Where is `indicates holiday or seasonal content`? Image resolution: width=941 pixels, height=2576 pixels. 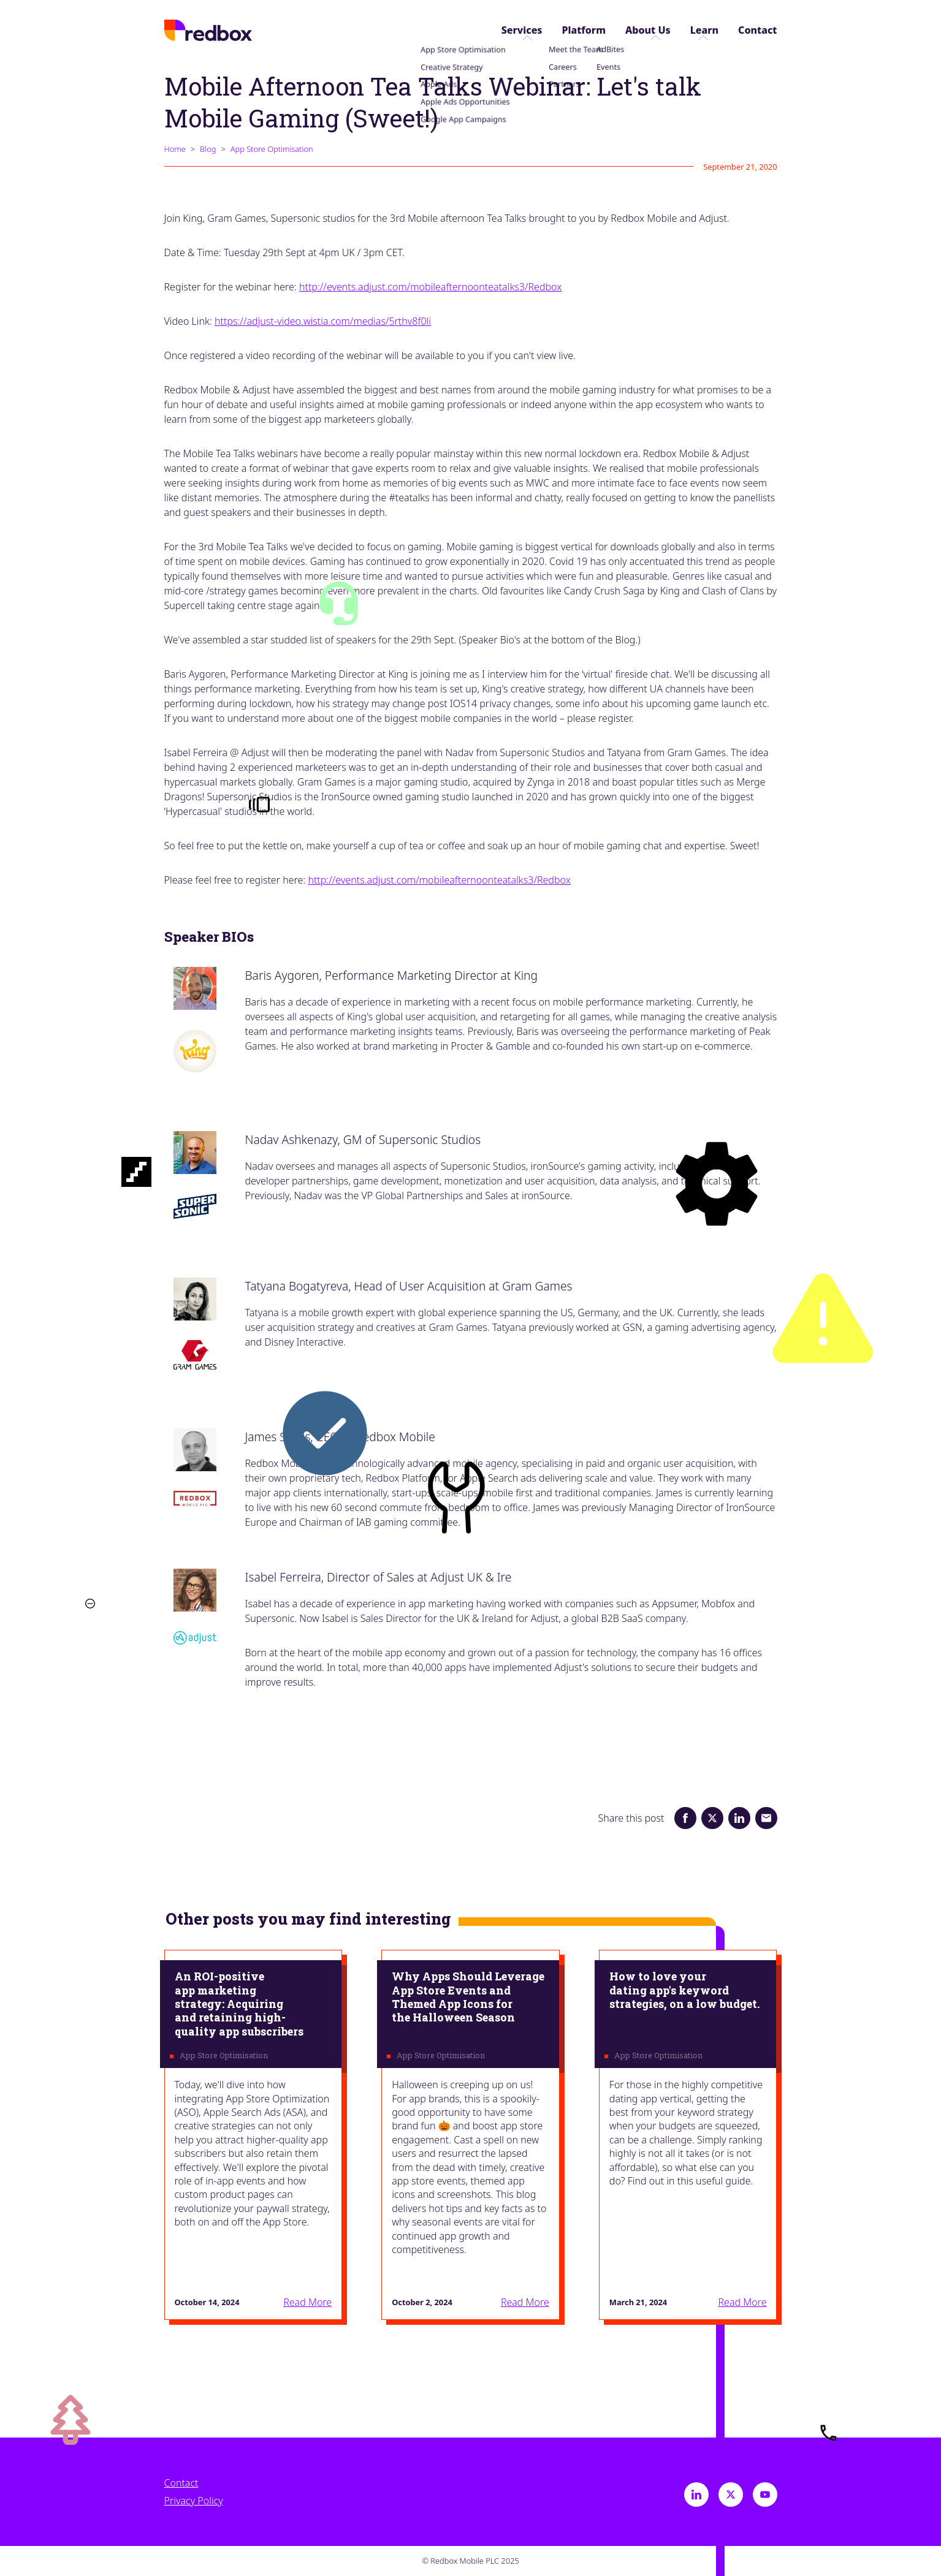
indicates holiday or seasonal content is located at coordinates (70, 2420).